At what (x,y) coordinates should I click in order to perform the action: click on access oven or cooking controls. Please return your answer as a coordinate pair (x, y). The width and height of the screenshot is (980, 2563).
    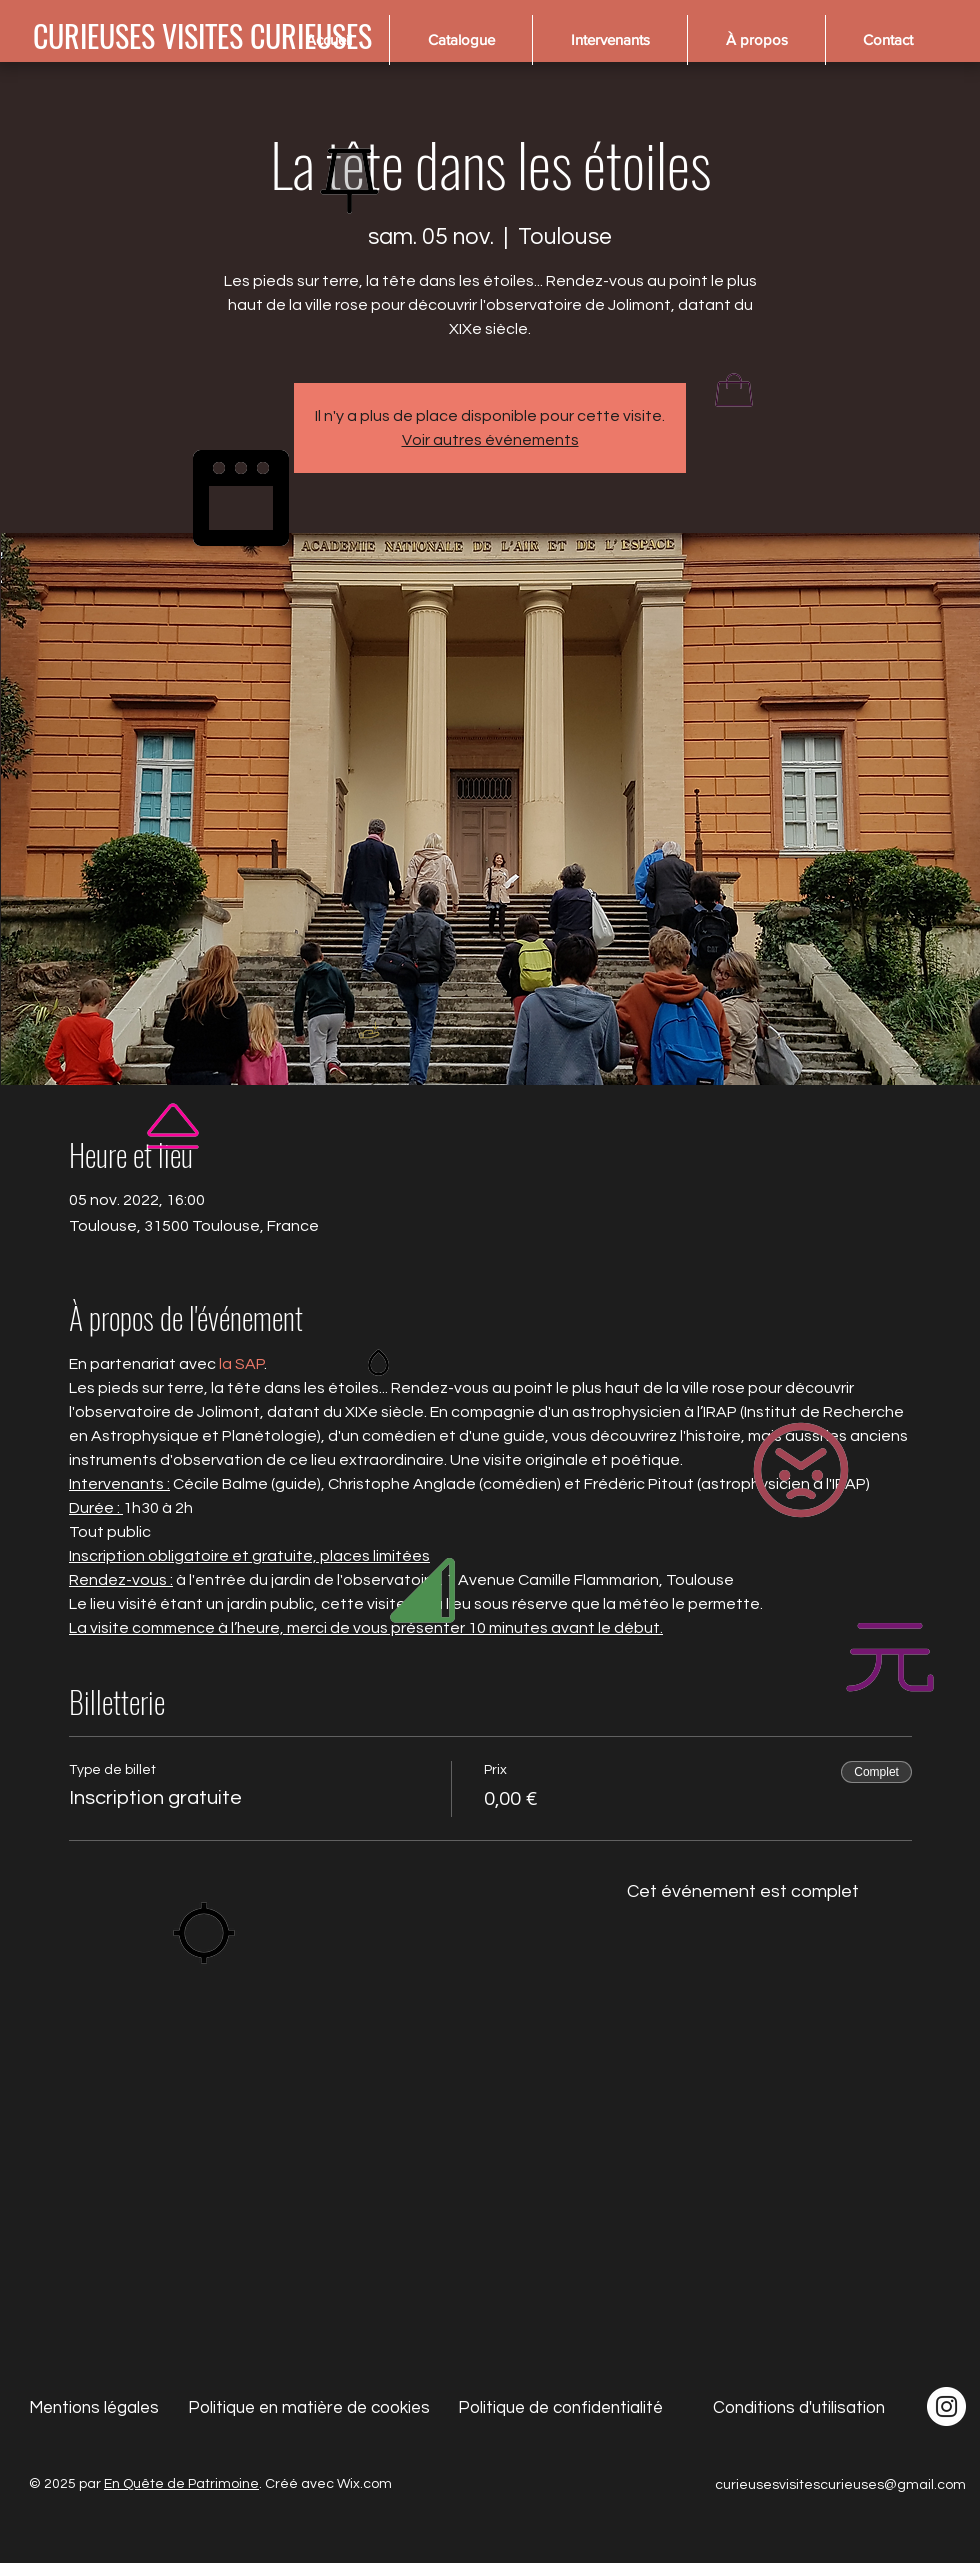
    Looking at the image, I should click on (241, 498).